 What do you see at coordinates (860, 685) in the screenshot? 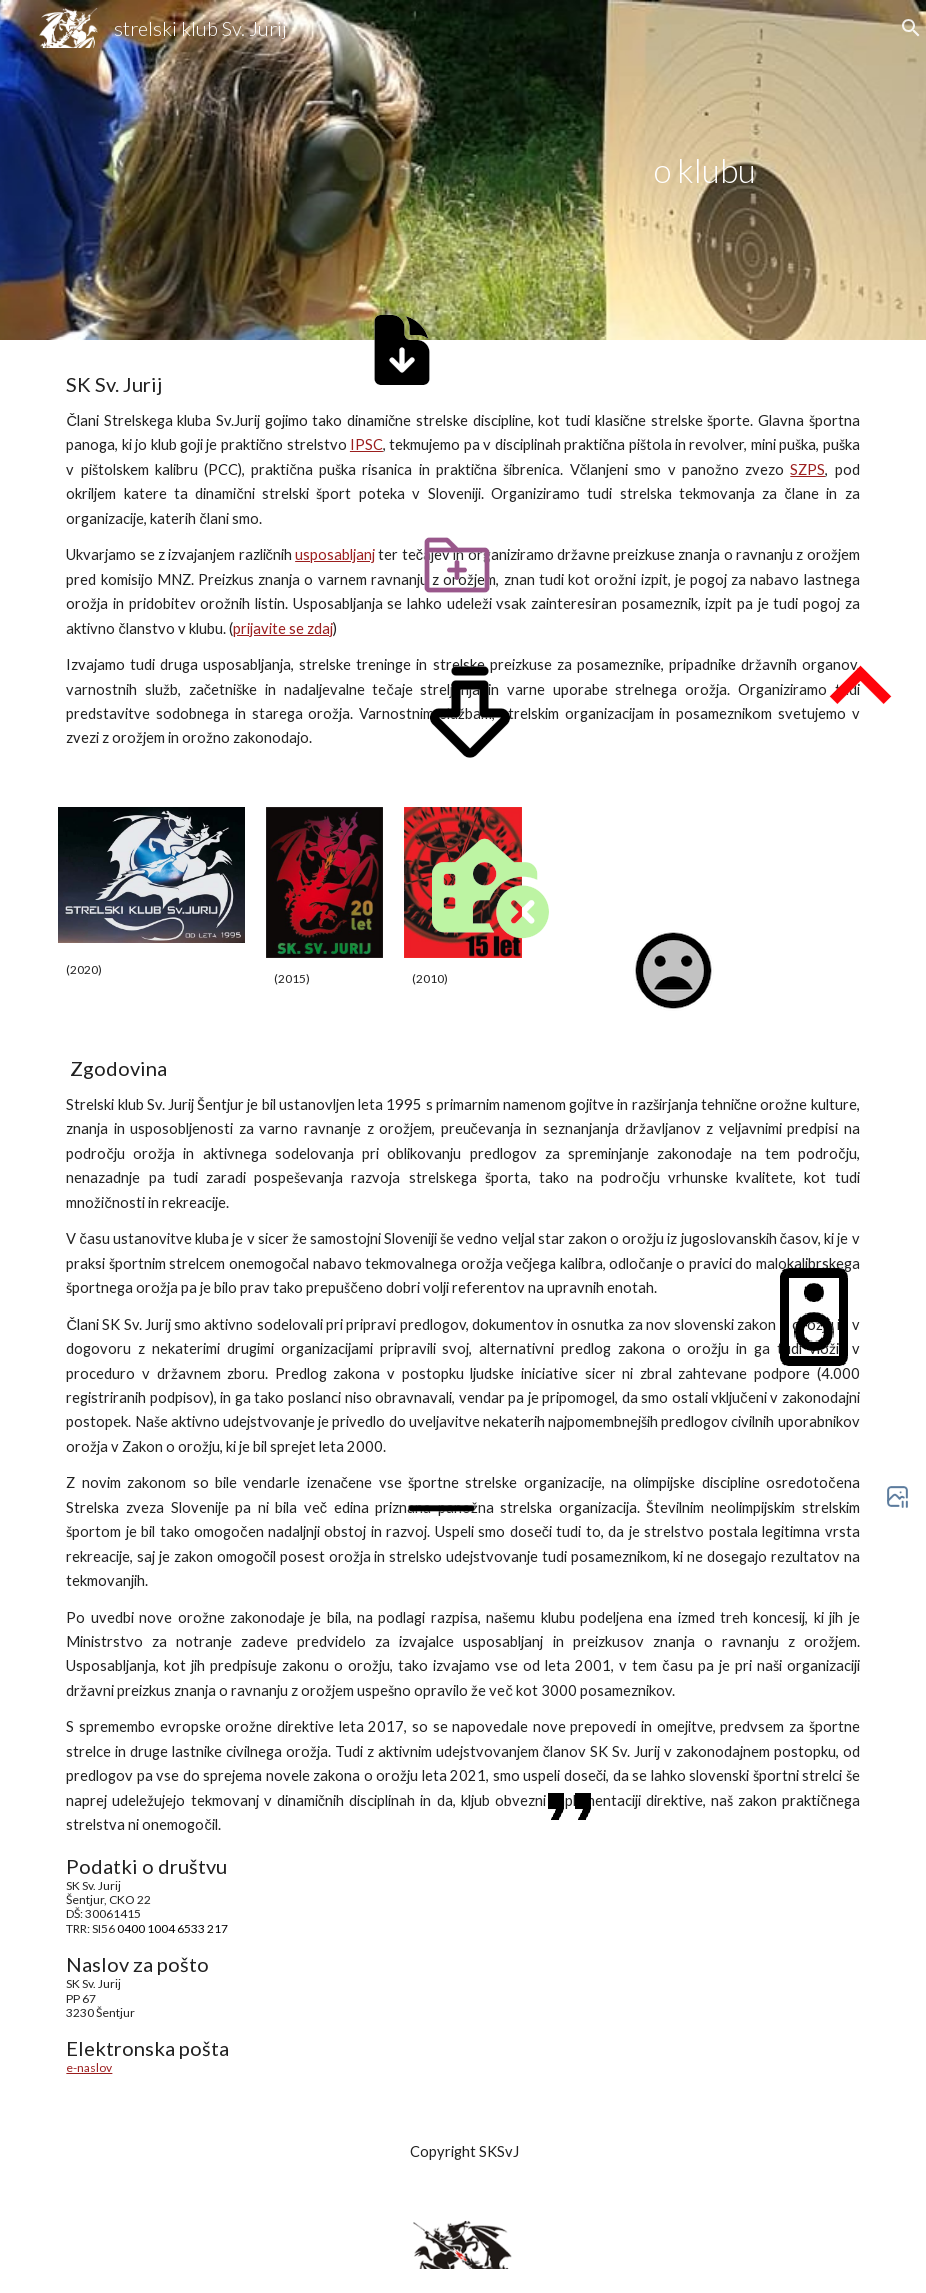
I see `collapse an expanded section` at bounding box center [860, 685].